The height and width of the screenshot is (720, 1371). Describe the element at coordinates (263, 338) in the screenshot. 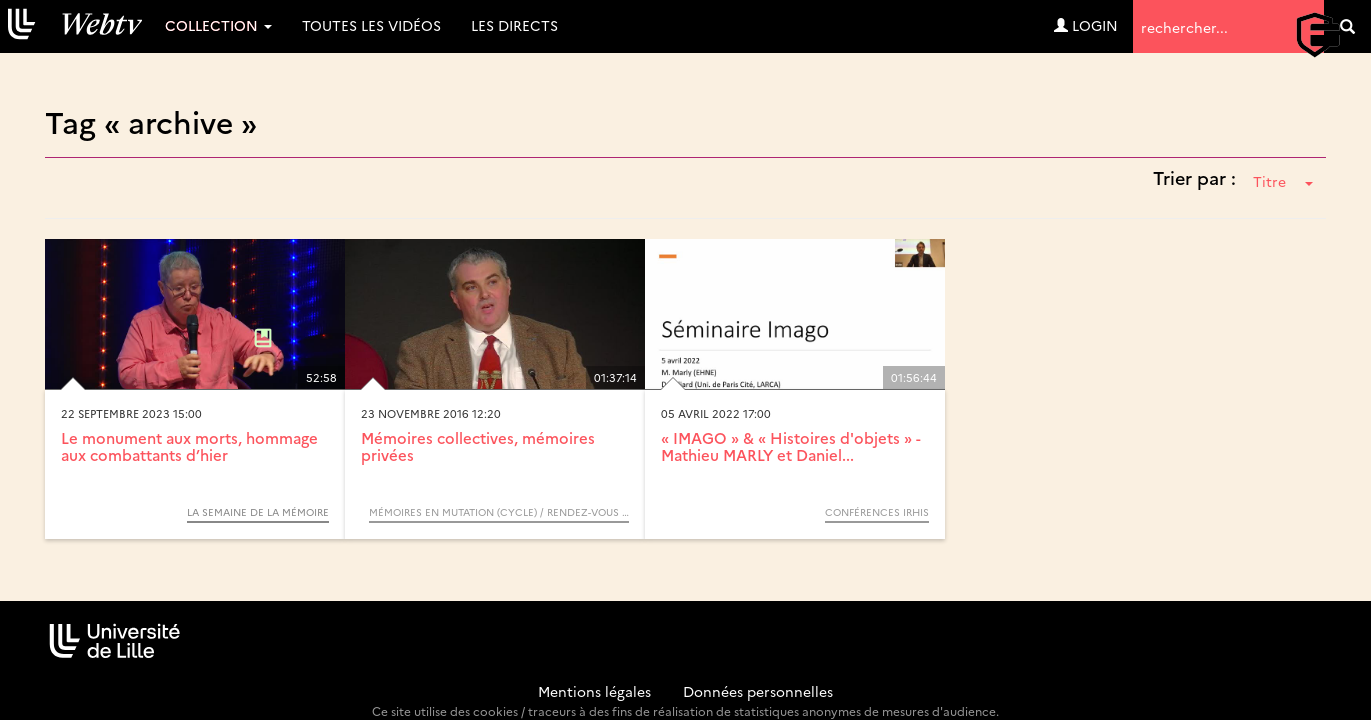

I see `view bookmarked items` at that location.